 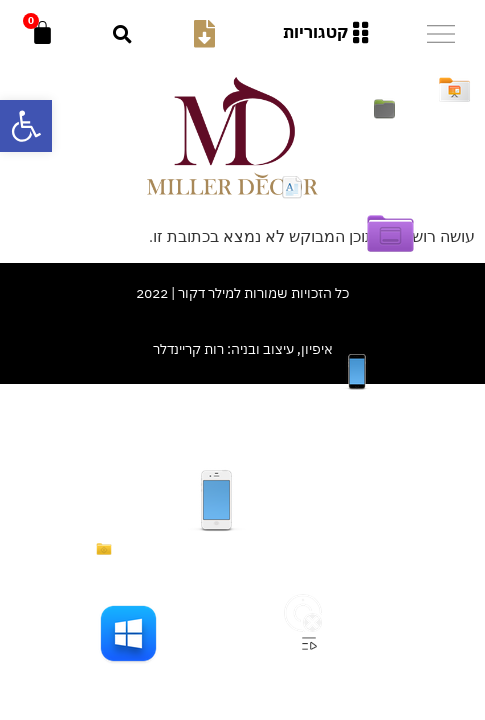 What do you see at coordinates (309, 643) in the screenshot?
I see `view or manage the play queue` at bounding box center [309, 643].